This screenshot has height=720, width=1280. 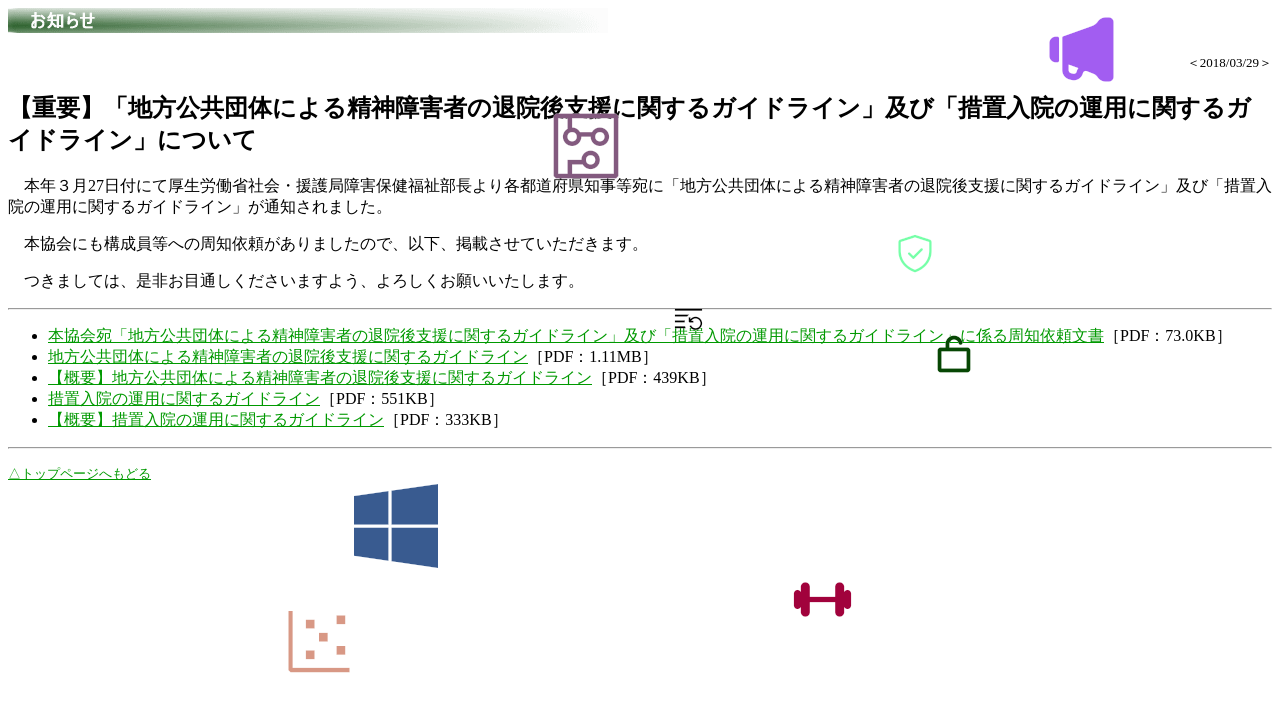 I want to click on view circuit board or hardware-related files, so click(x=586, y=146).